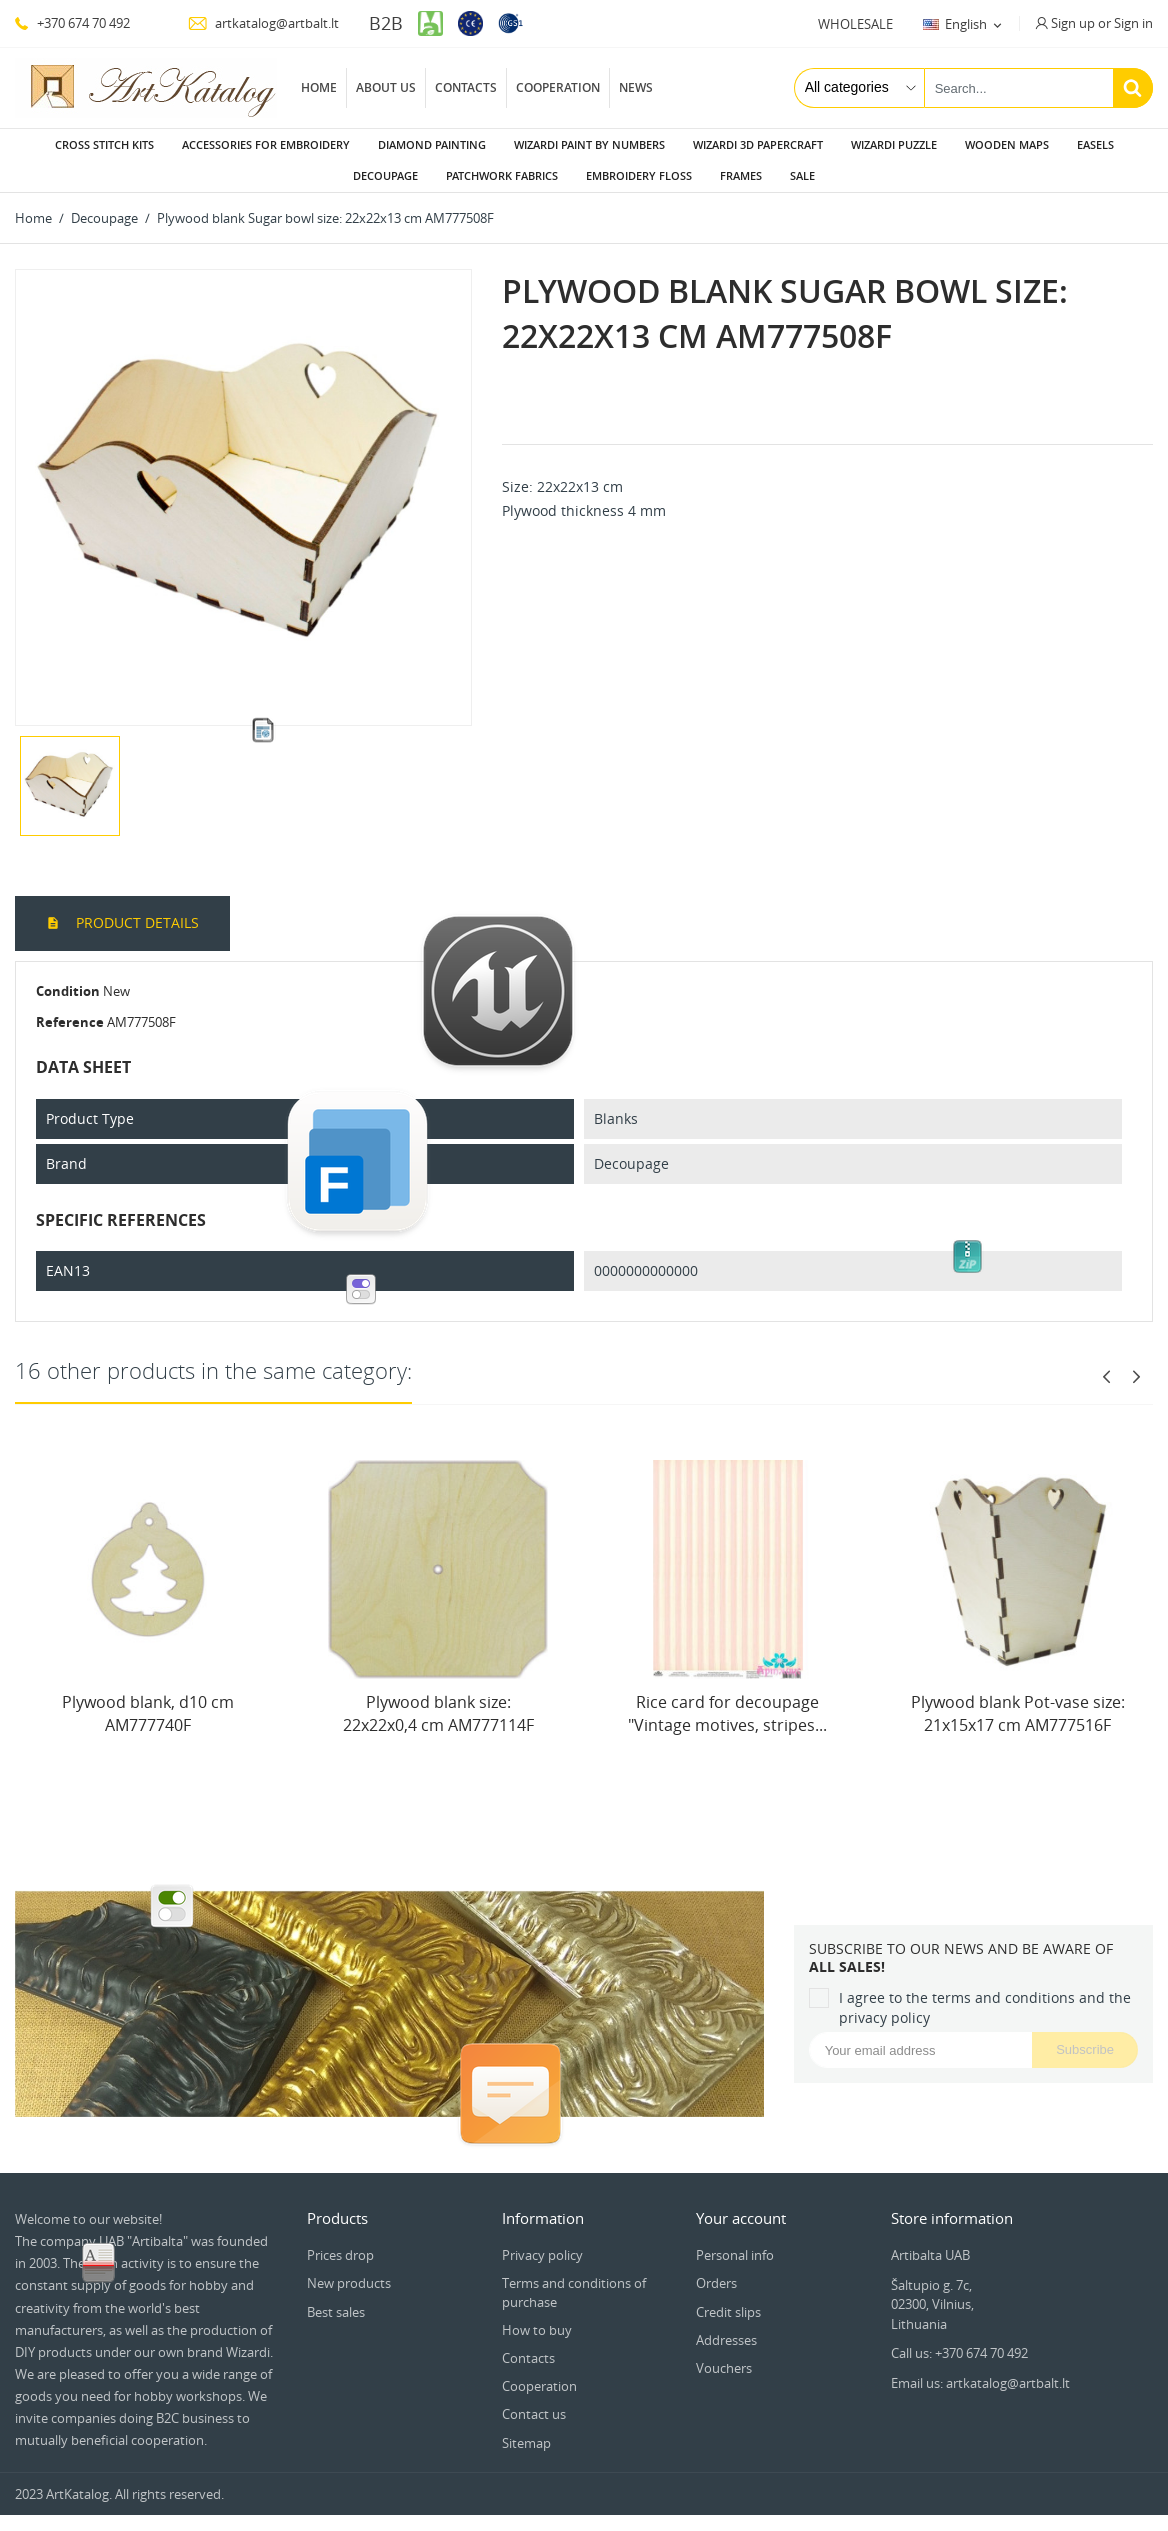 Image resolution: width=1168 pixels, height=2531 pixels. What do you see at coordinates (263, 730) in the screenshot?
I see `open a web template document file` at bounding box center [263, 730].